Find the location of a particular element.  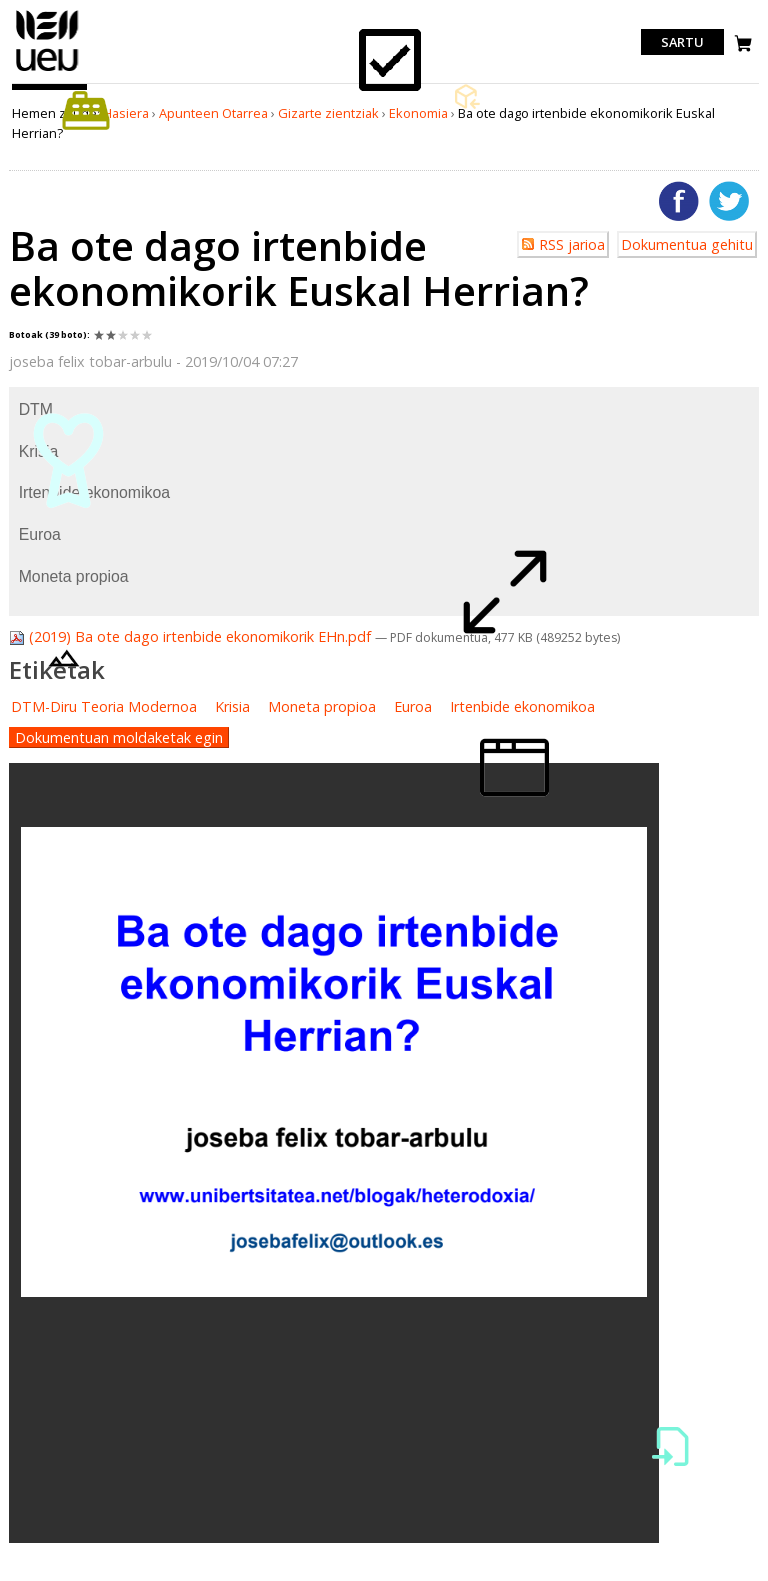

open a new browser window is located at coordinates (514, 767).